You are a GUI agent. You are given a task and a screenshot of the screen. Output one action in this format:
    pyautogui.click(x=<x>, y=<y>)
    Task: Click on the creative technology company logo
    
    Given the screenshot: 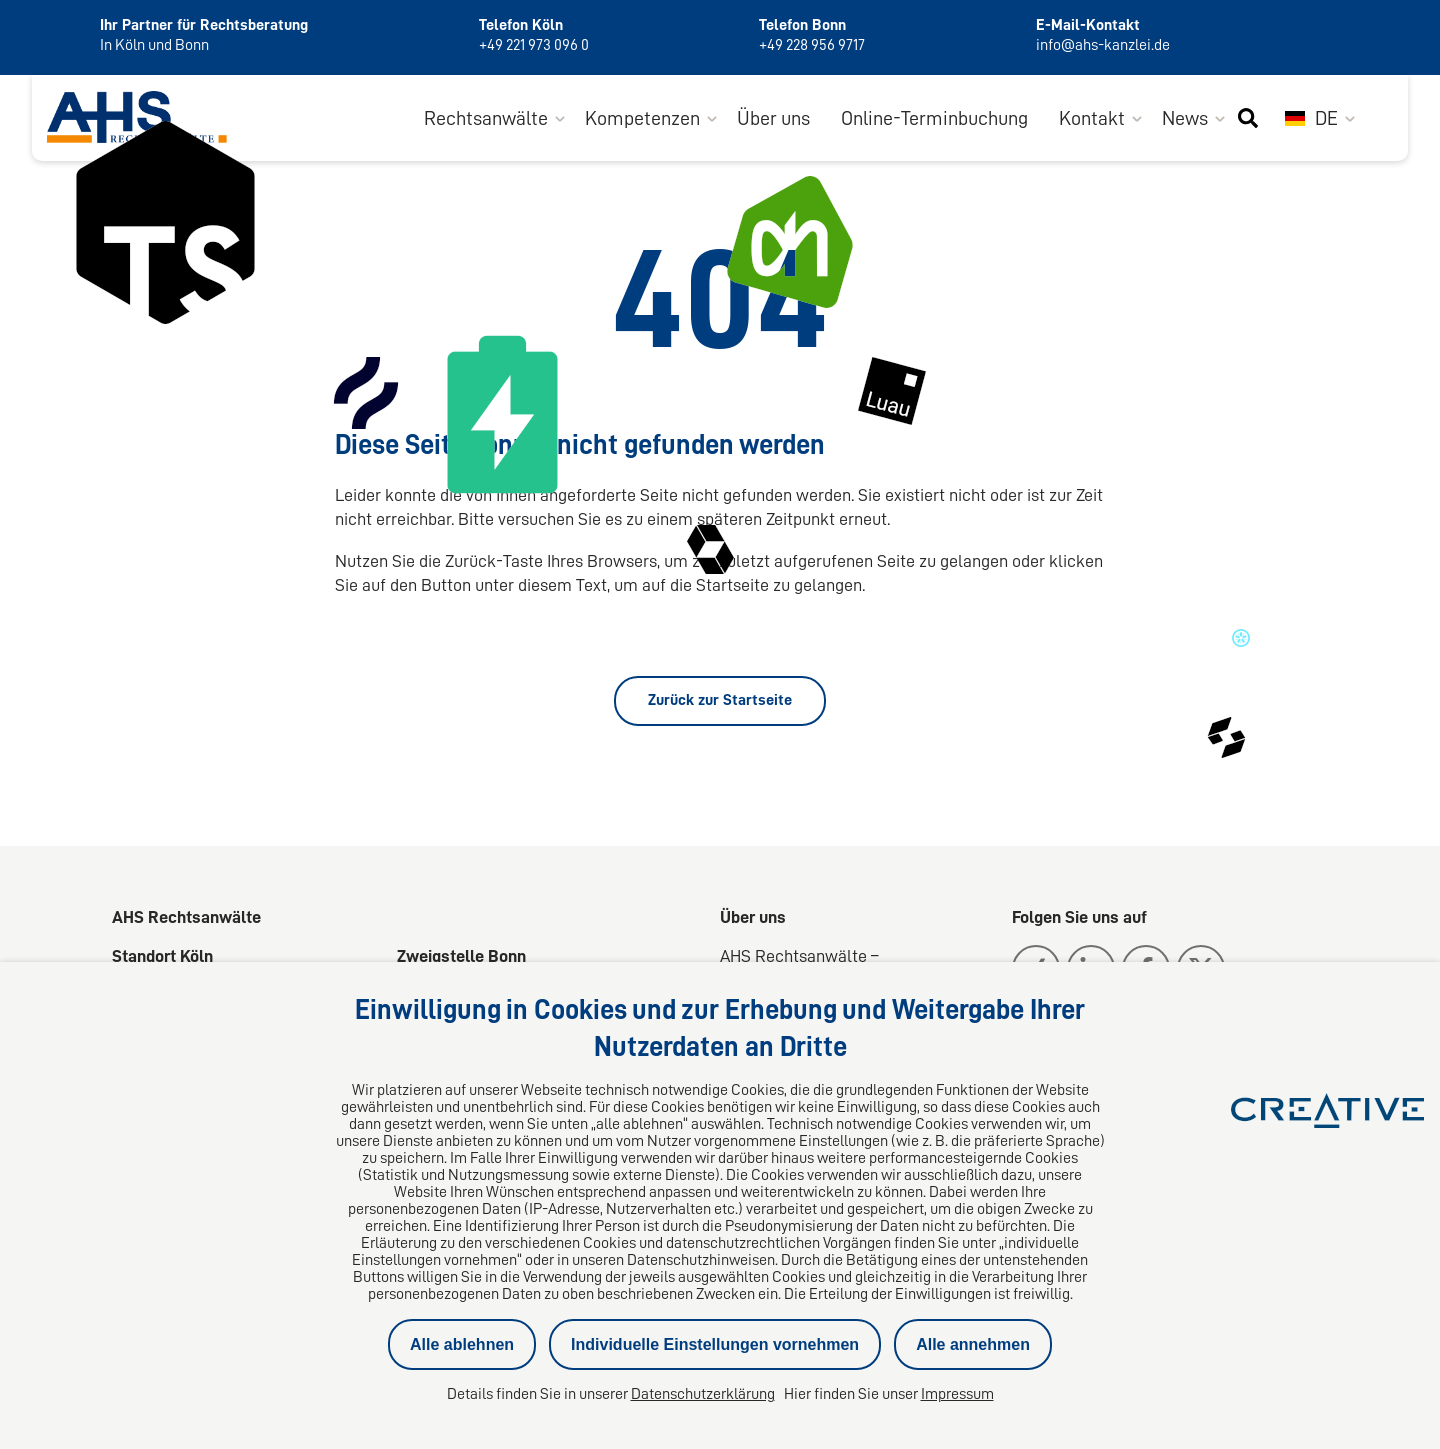 What is the action you would take?
    pyautogui.click(x=1327, y=1110)
    